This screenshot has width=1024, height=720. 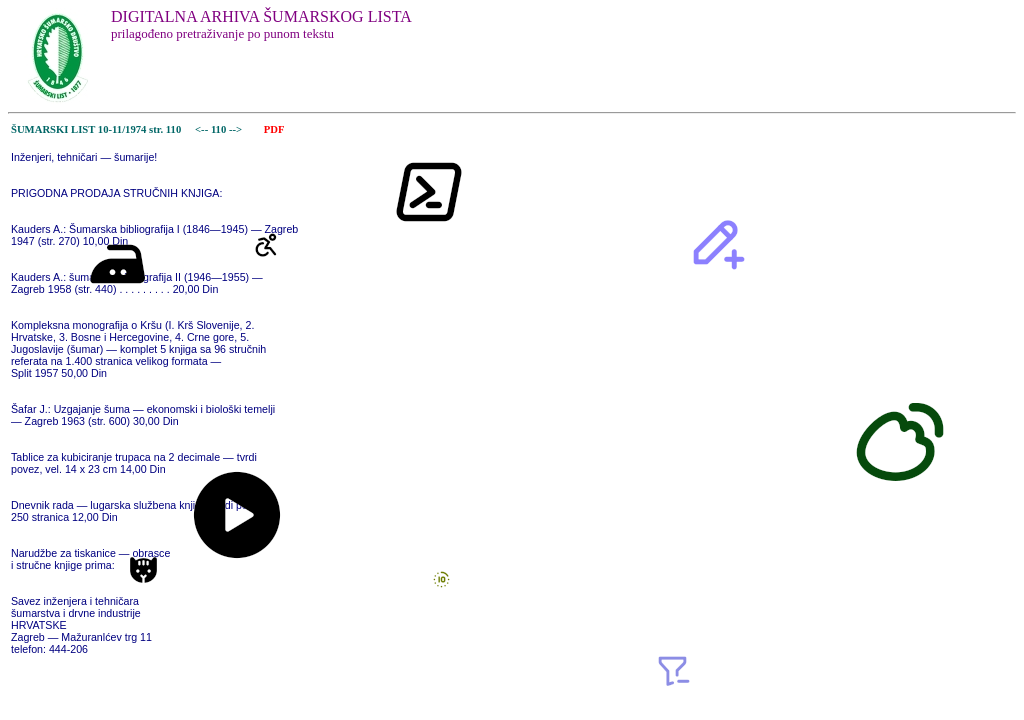 I want to click on open powershell terminal, so click(x=429, y=192).